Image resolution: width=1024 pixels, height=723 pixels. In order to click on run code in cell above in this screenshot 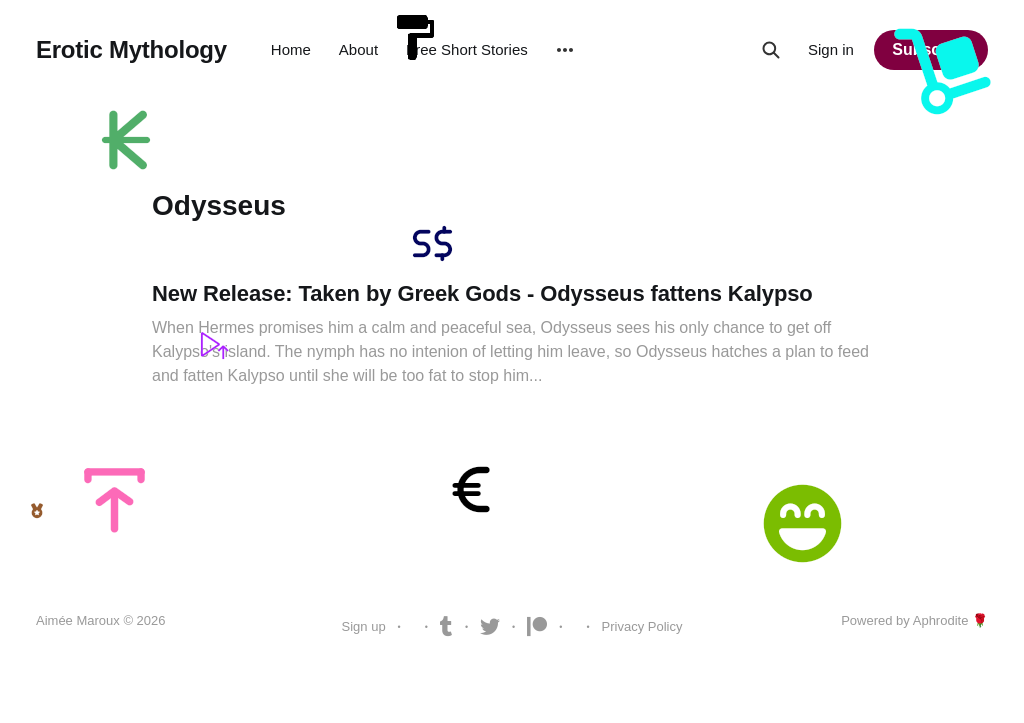, I will do `click(214, 345)`.